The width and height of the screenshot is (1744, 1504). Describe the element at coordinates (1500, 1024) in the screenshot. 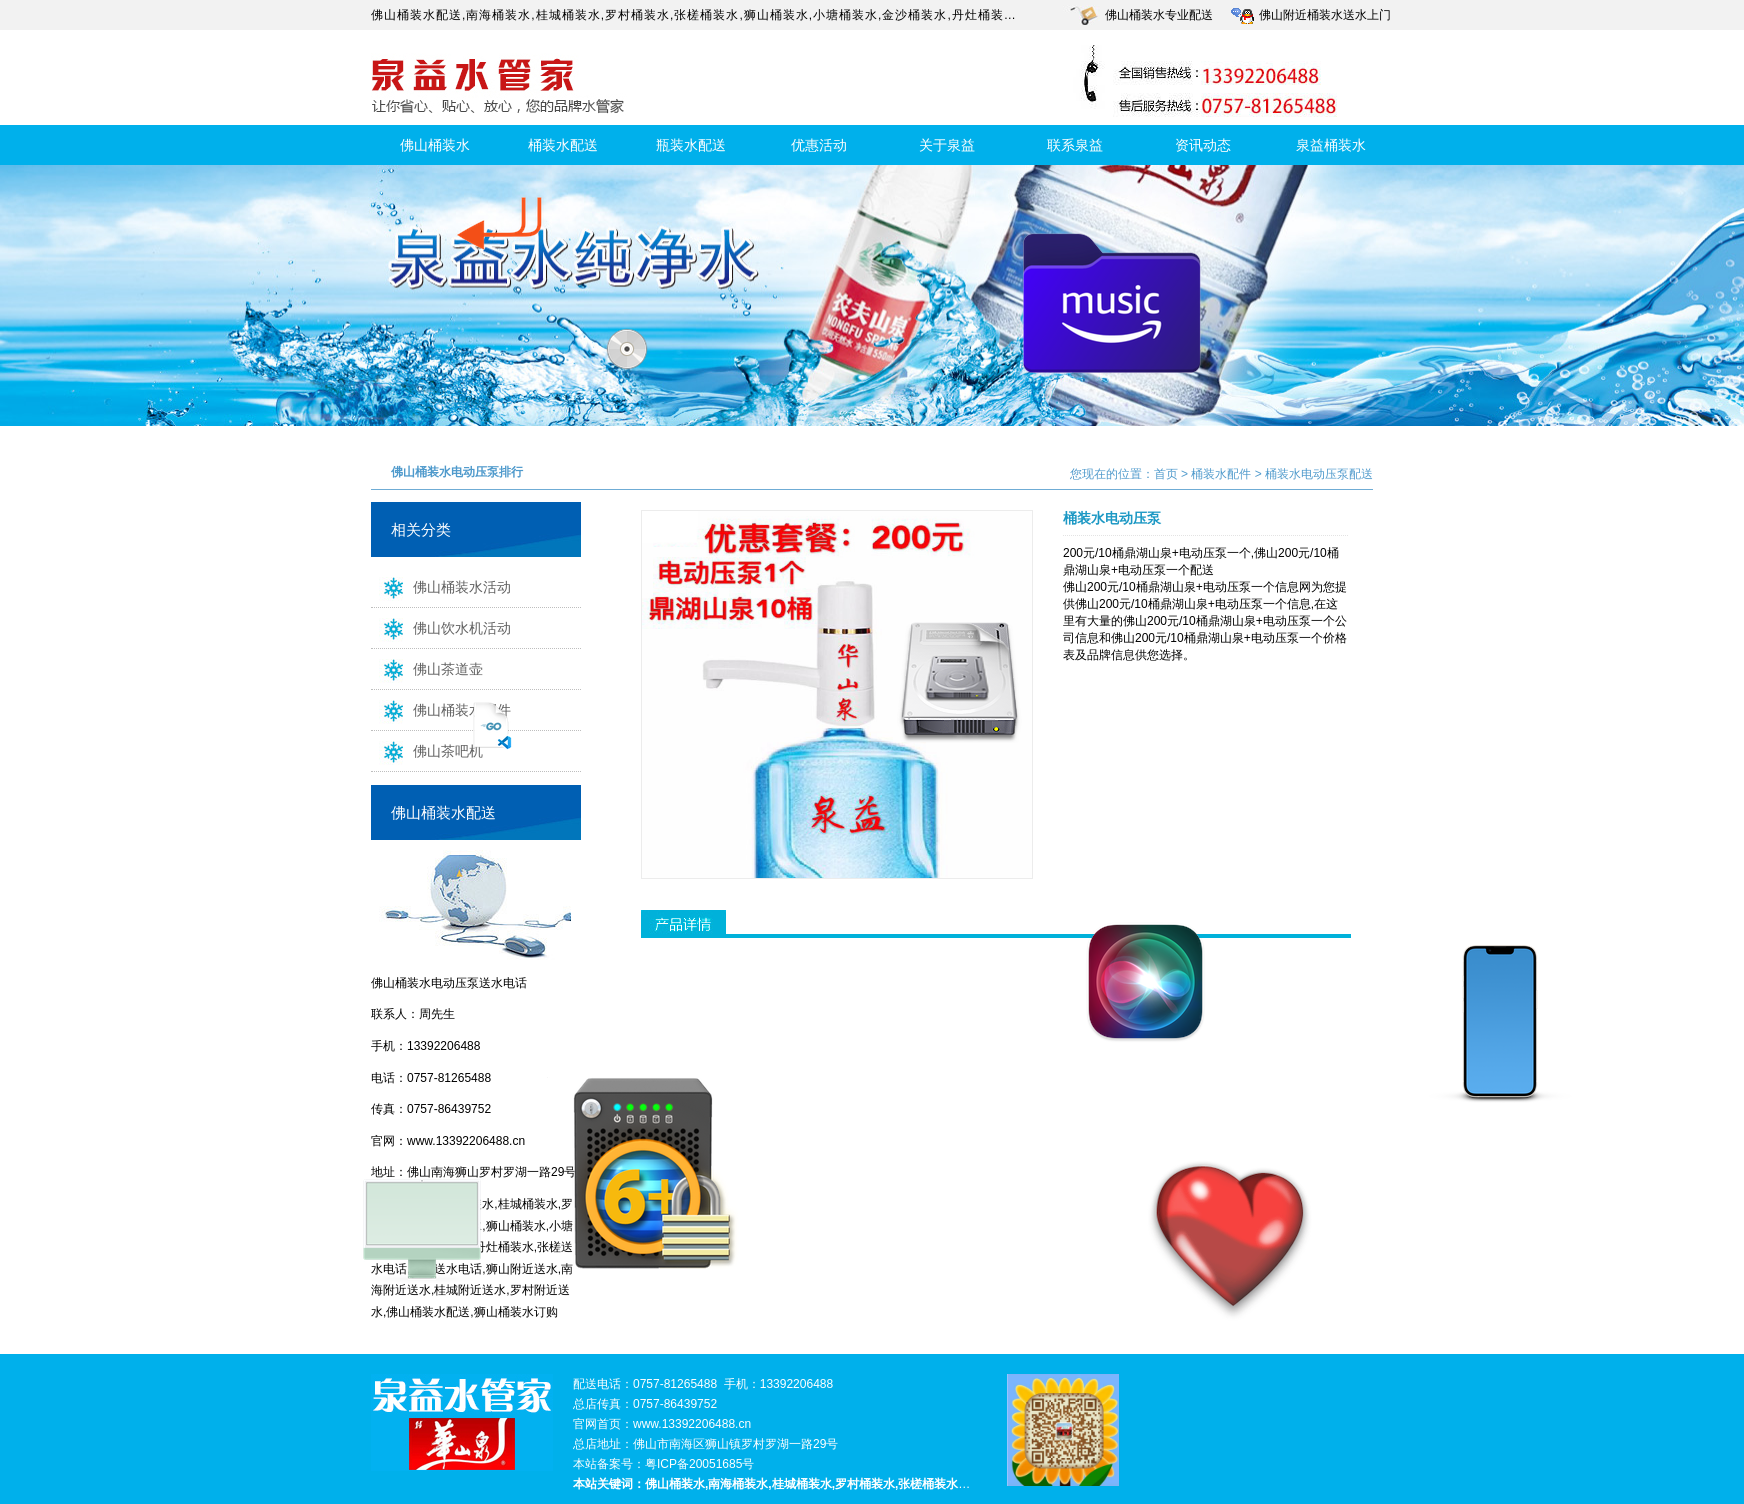

I see `iPhone 13 device icon` at that location.